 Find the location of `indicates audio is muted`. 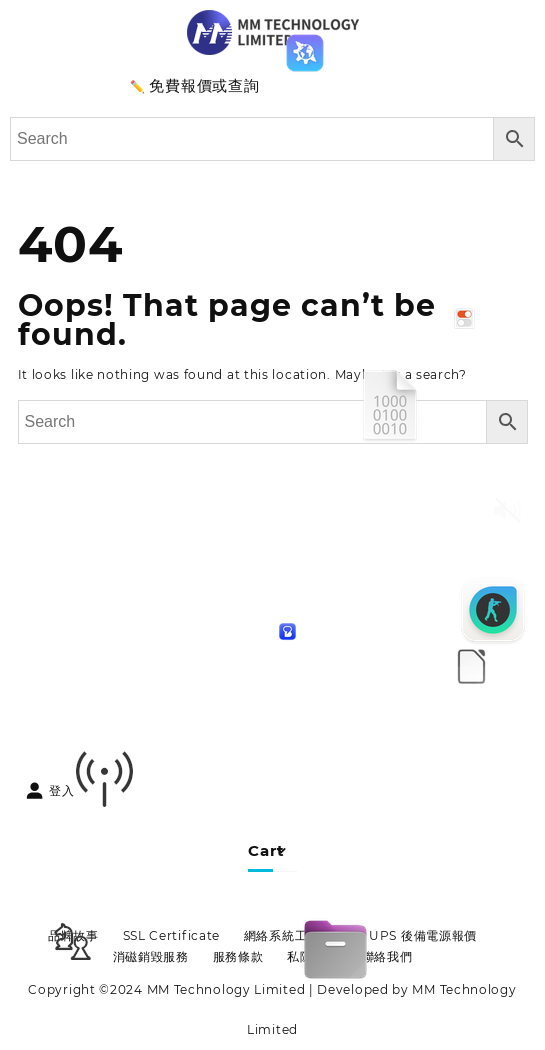

indicates audio is muted is located at coordinates (507, 510).